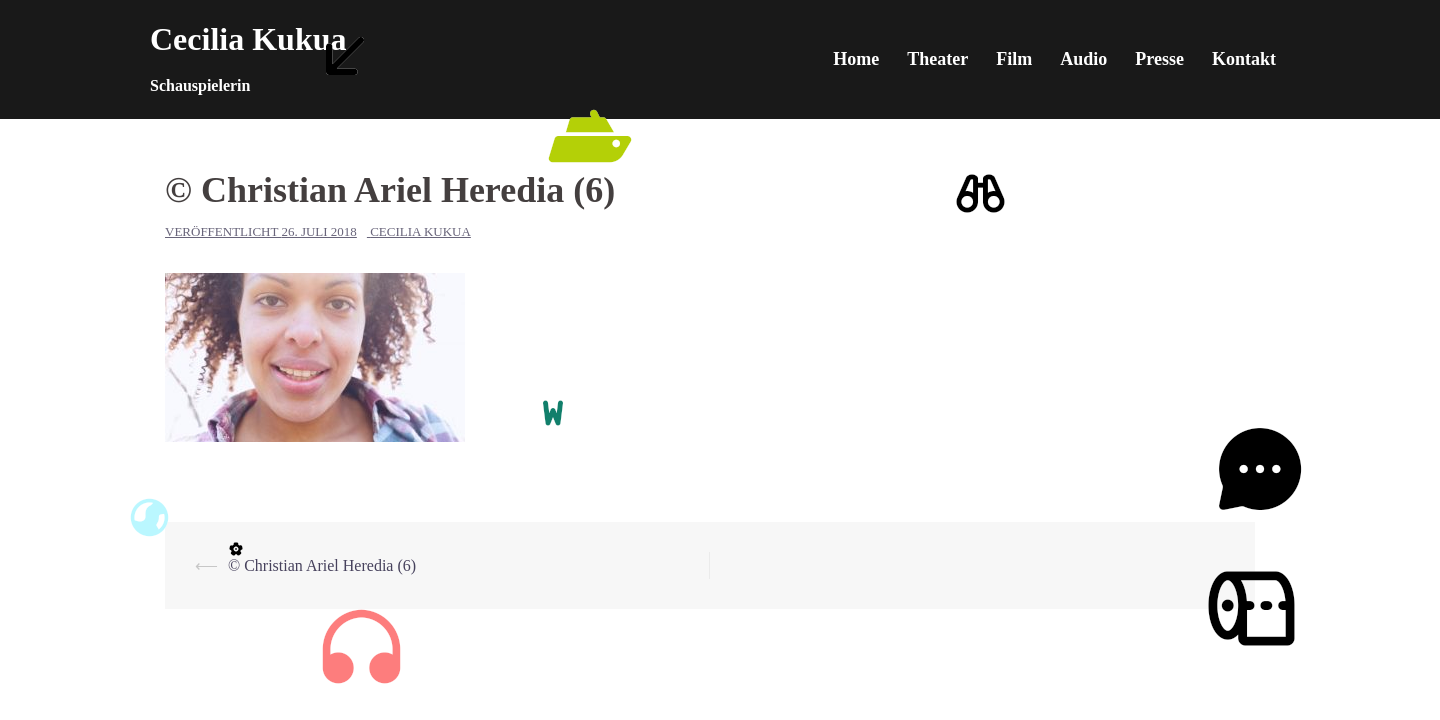 The width and height of the screenshot is (1440, 720). What do you see at coordinates (361, 648) in the screenshot?
I see `listen to audio or music` at bounding box center [361, 648].